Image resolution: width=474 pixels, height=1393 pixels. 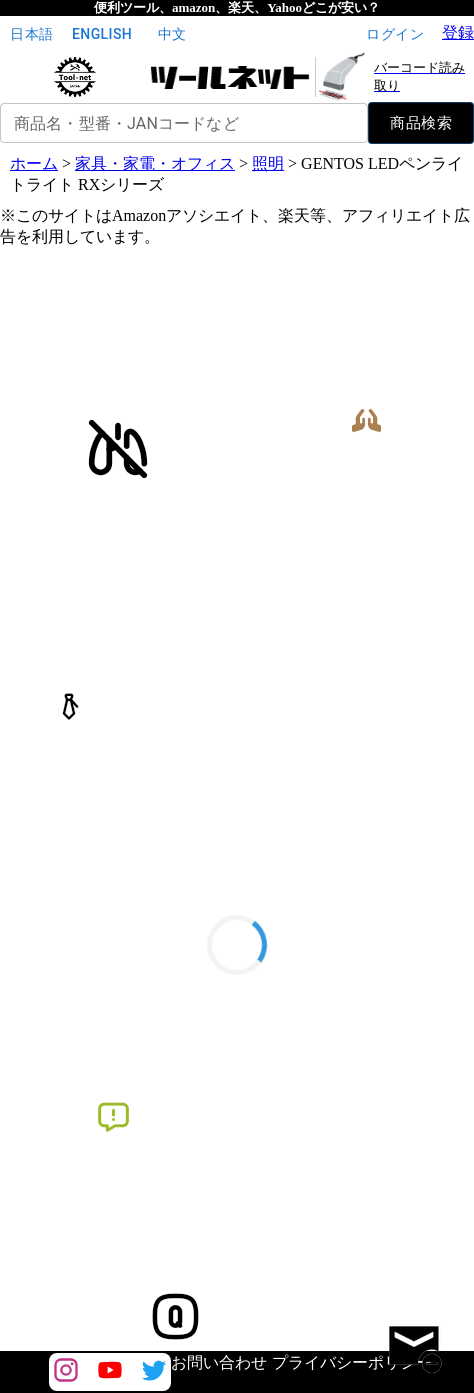 What do you see at coordinates (69, 706) in the screenshot?
I see `view formal dress code requirements` at bounding box center [69, 706].